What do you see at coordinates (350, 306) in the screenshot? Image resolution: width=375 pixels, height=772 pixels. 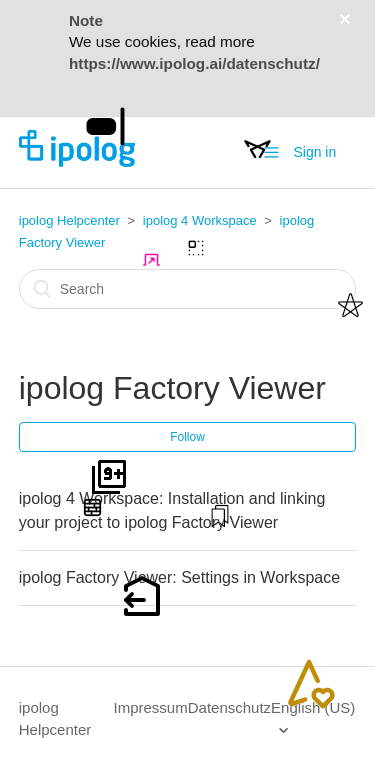 I see `select occult or mystical category` at bounding box center [350, 306].